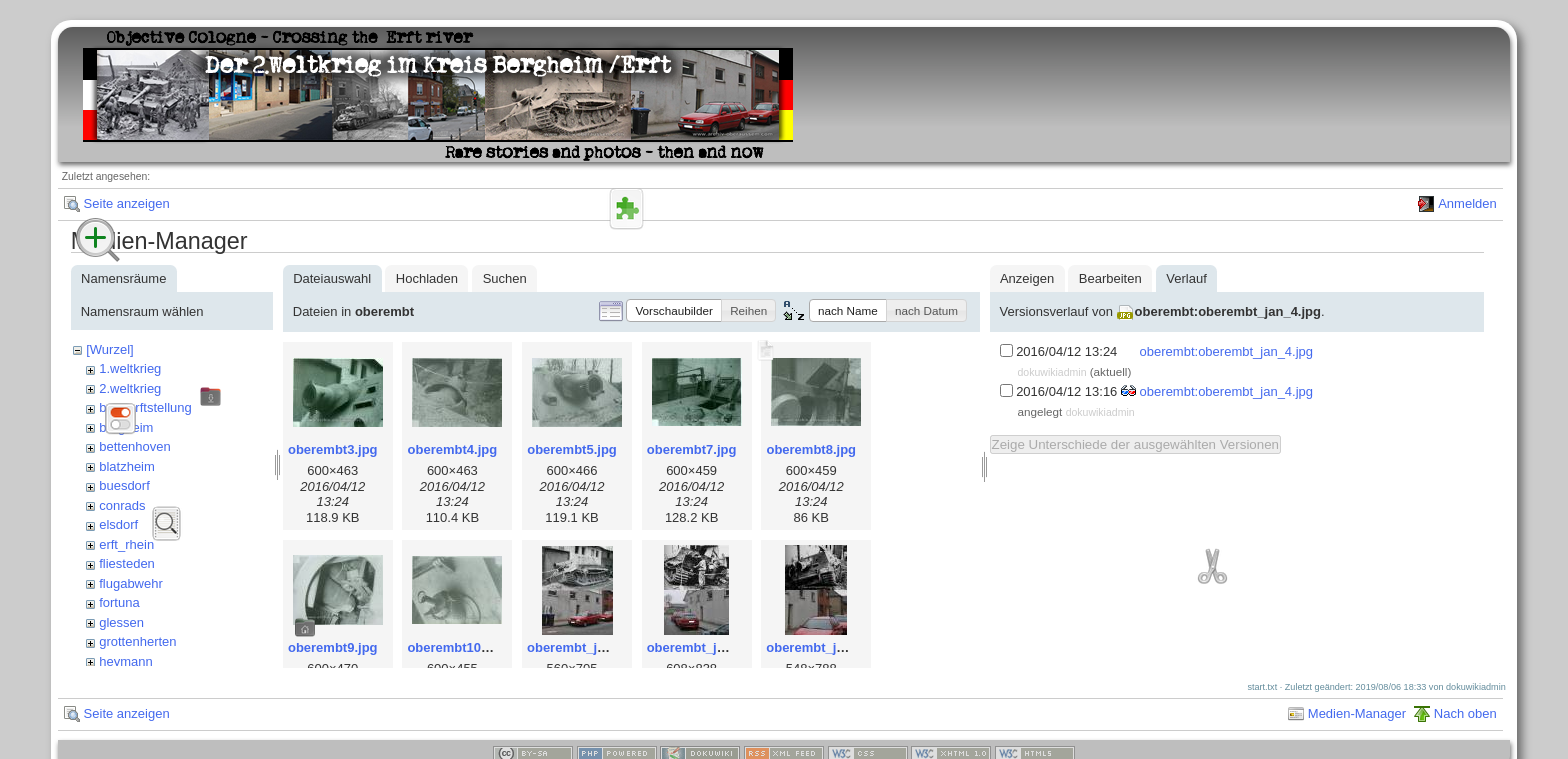  What do you see at coordinates (1212, 566) in the screenshot?
I see `cut selected content to clipboard` at bounding box center [1212, 566].